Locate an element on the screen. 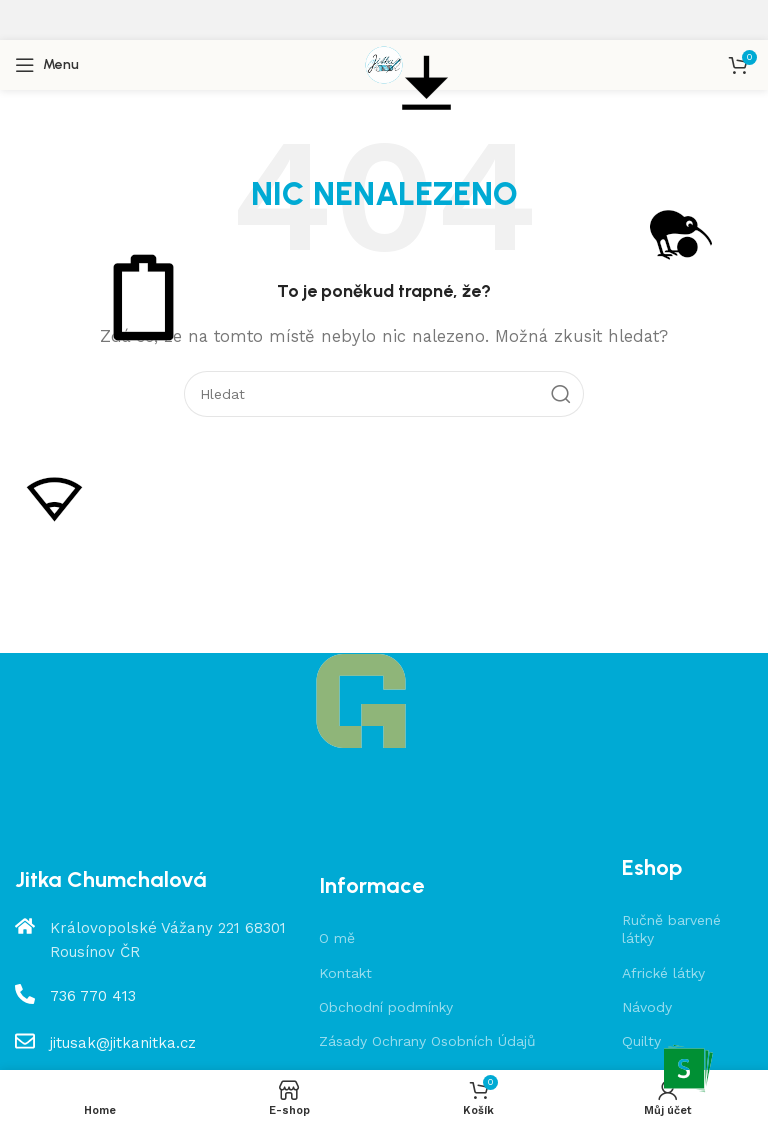 This screenshot has height=1125, width=768. open the kiwix offline content reader is located at coordinates (681, 235).